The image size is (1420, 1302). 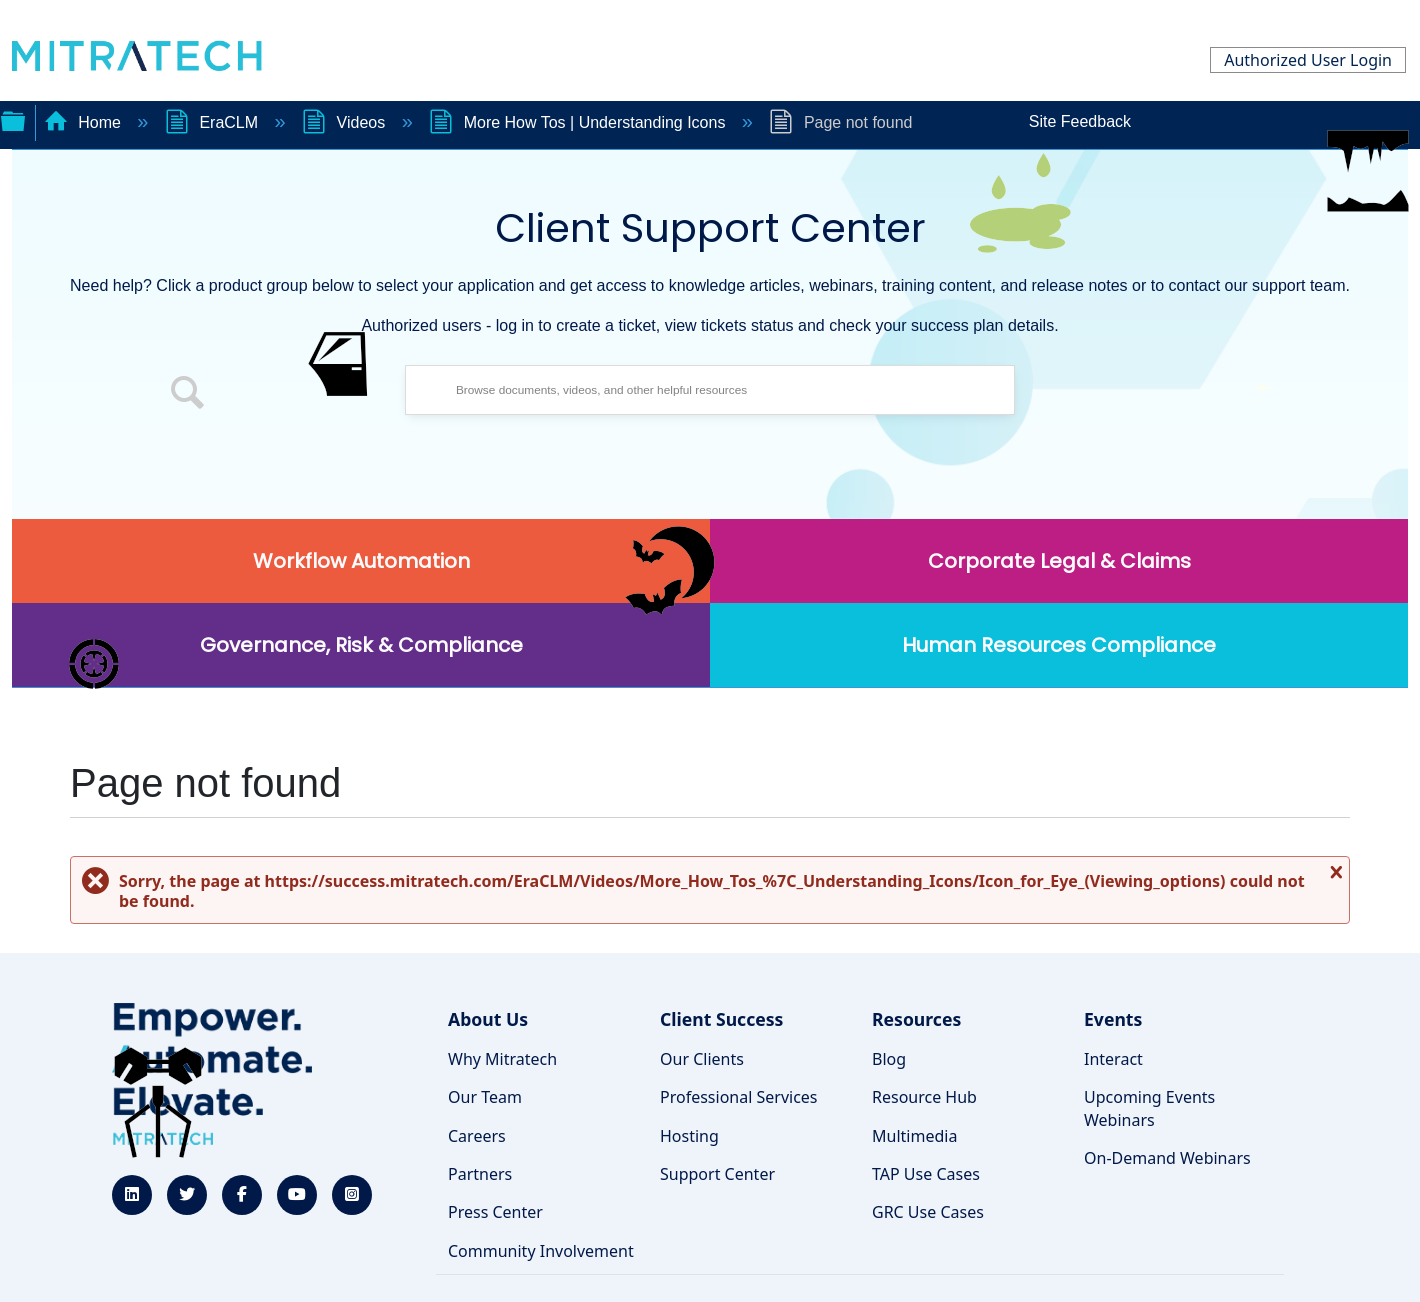 I want to click on access vehicle door controls, so click(x=340, y=364).